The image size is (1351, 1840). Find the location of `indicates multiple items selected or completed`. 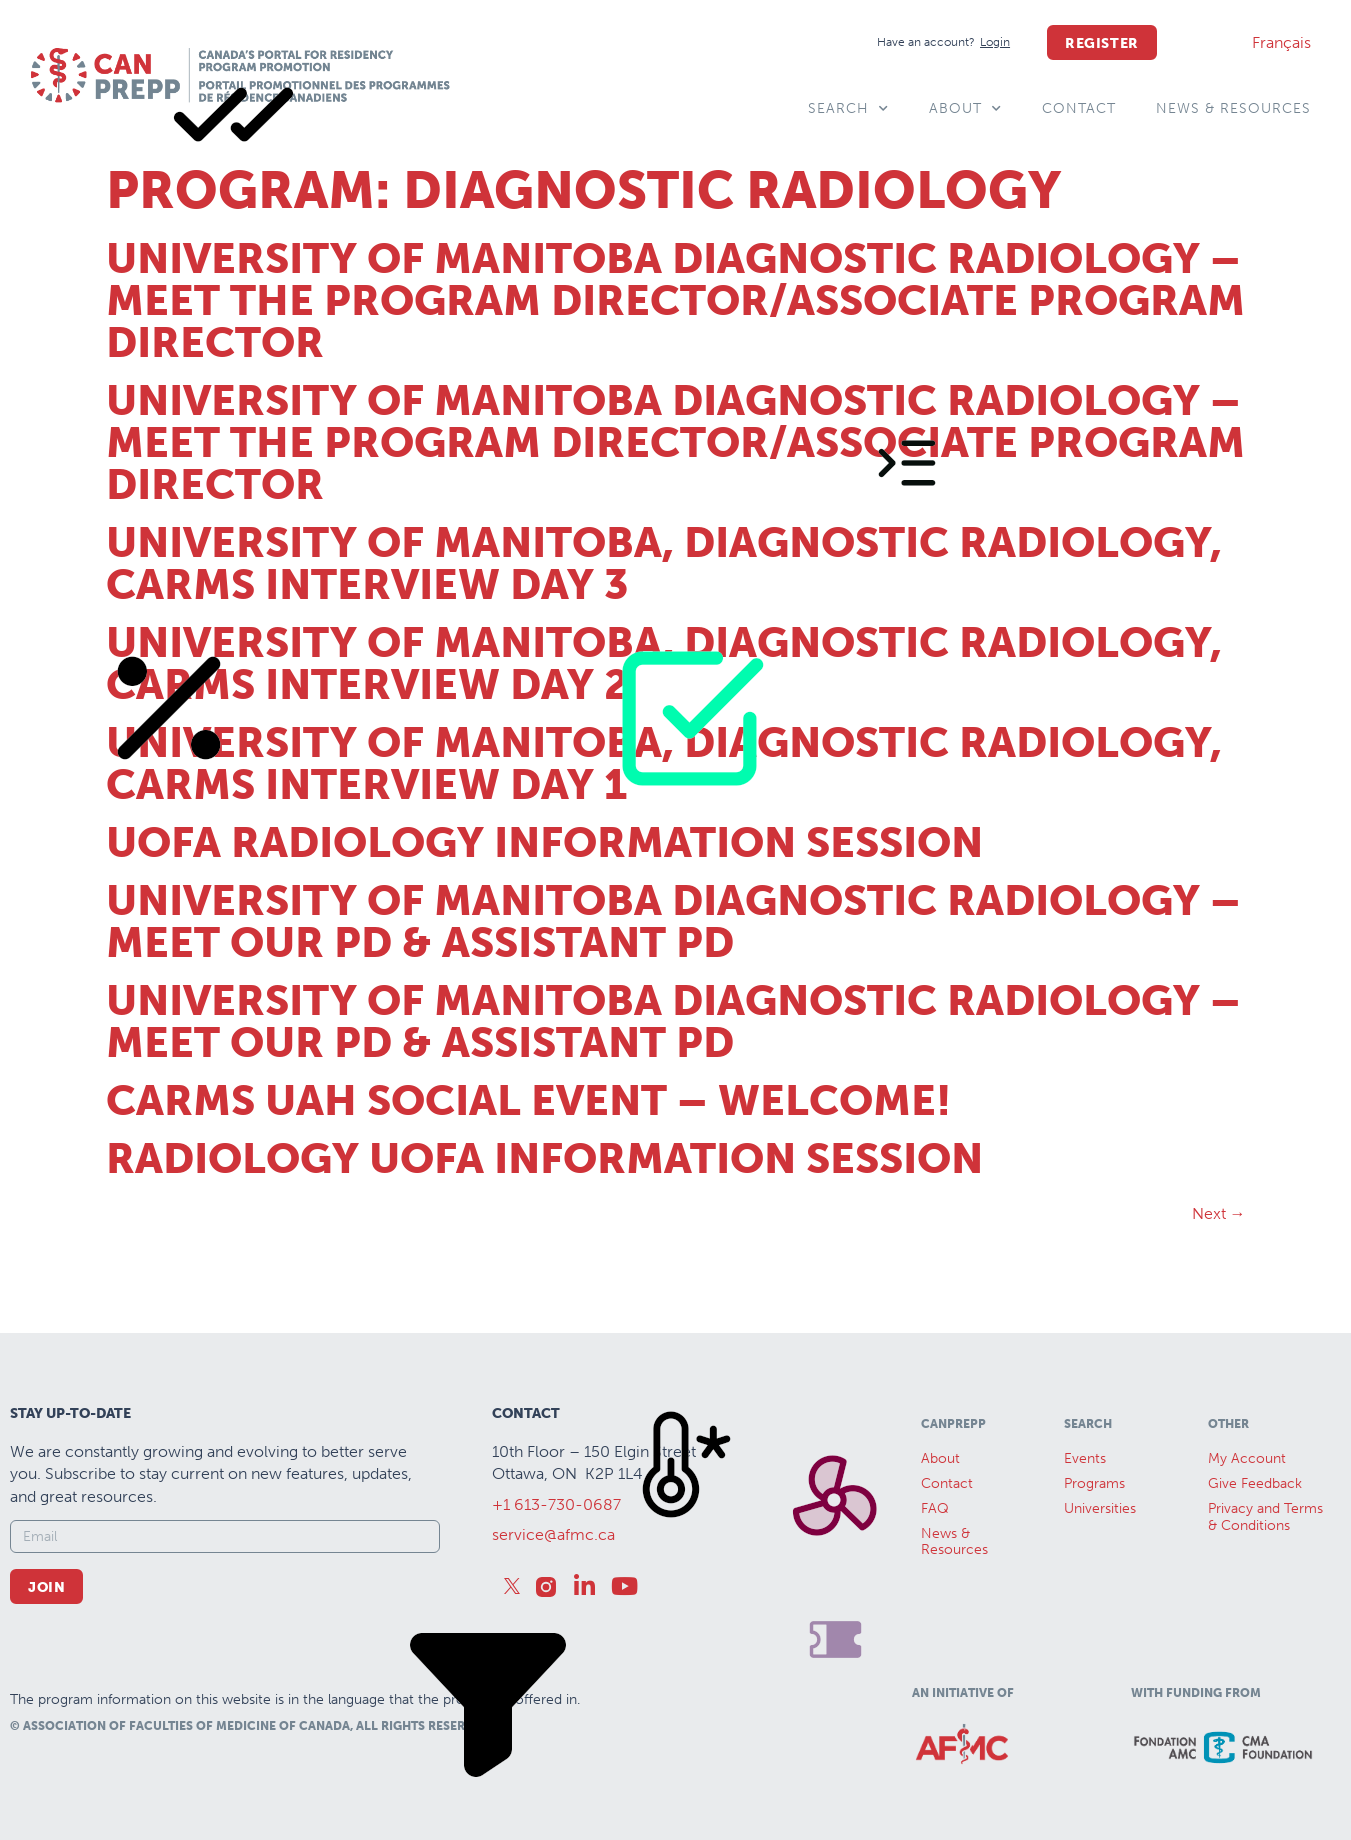

indicates multiple items selected or completed is located at coordinates (233, 116).